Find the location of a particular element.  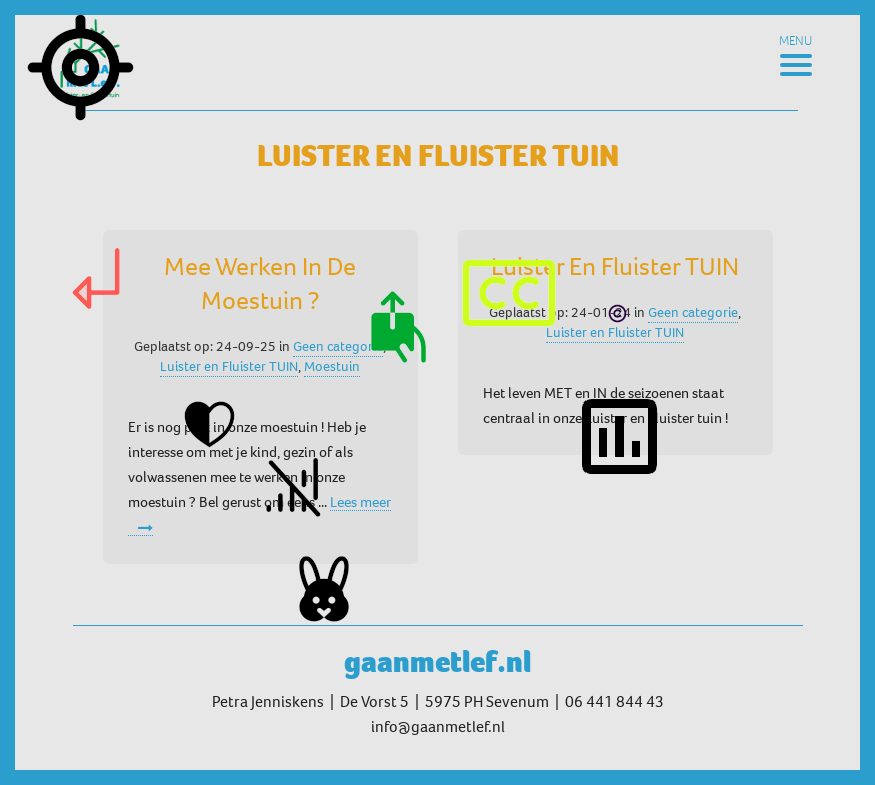

access pet or animal-related features is located at coordinates (324, 590).